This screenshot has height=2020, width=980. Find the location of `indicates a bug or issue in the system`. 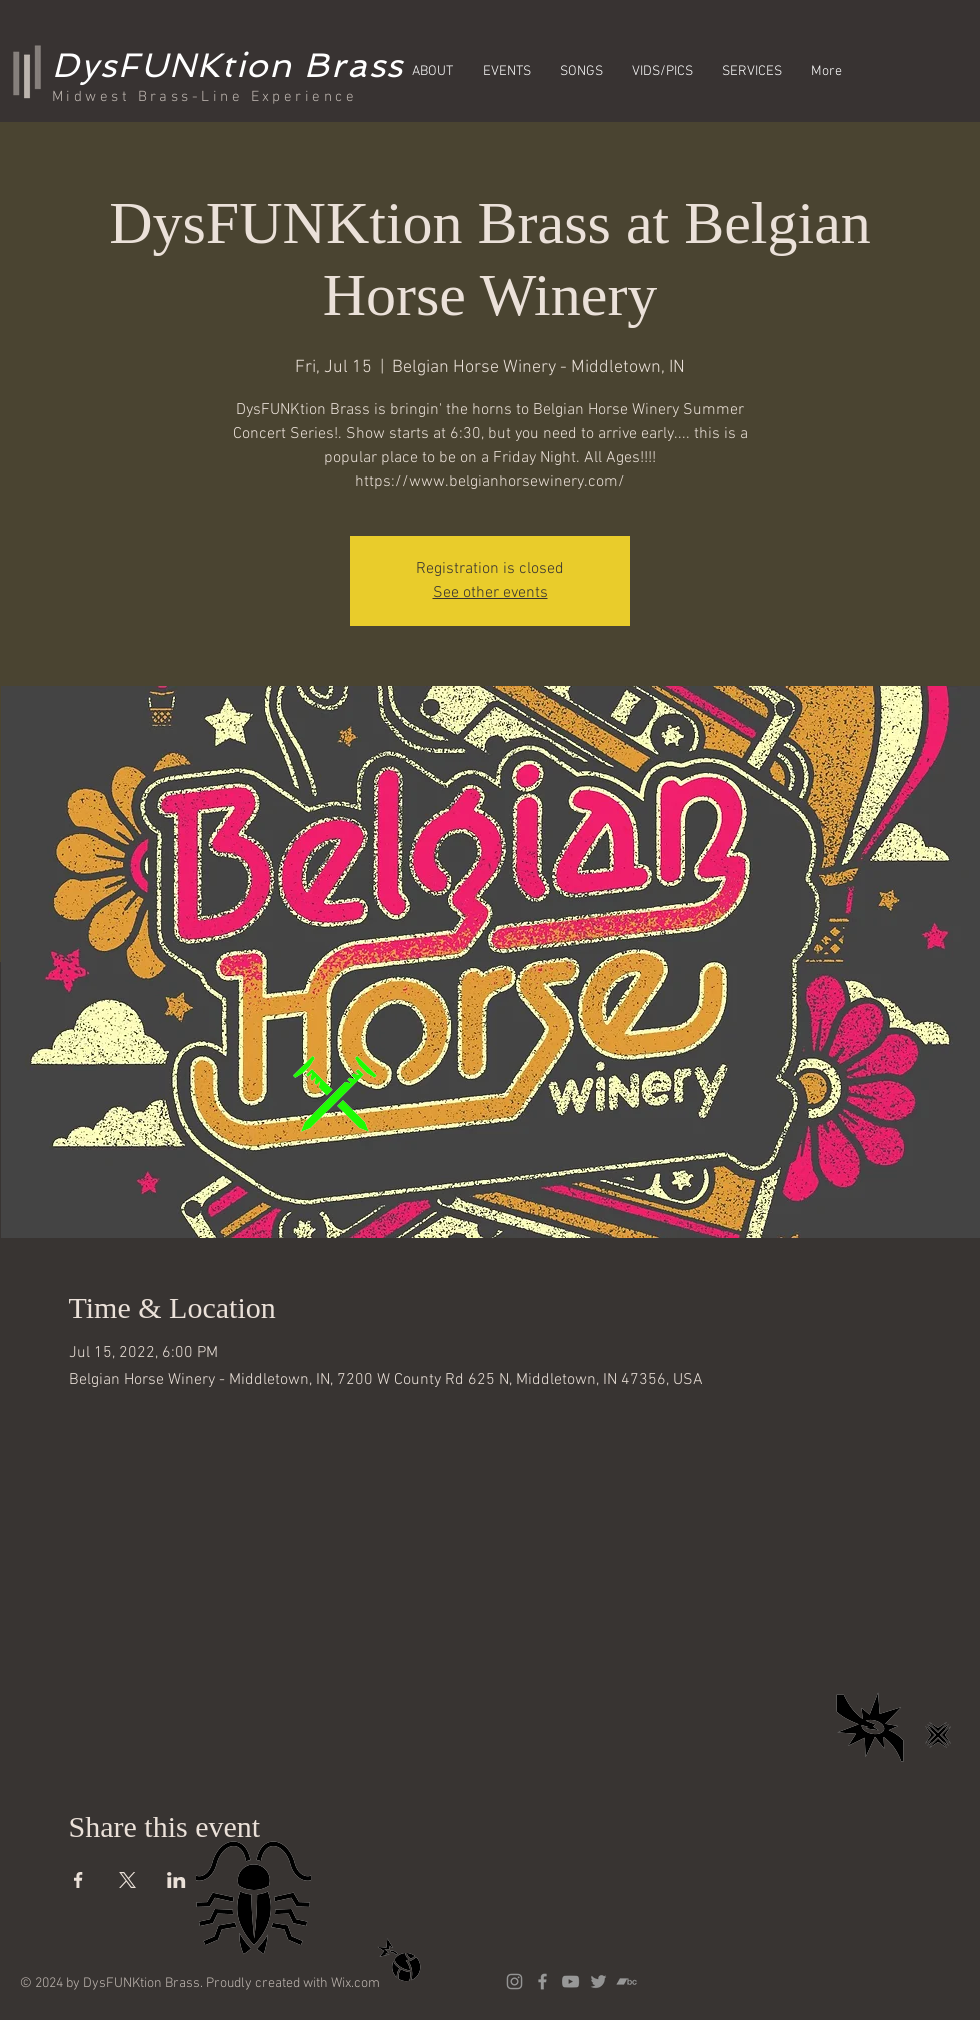

indicates a bug or issue in the system is located at coordinates (253, 1898).